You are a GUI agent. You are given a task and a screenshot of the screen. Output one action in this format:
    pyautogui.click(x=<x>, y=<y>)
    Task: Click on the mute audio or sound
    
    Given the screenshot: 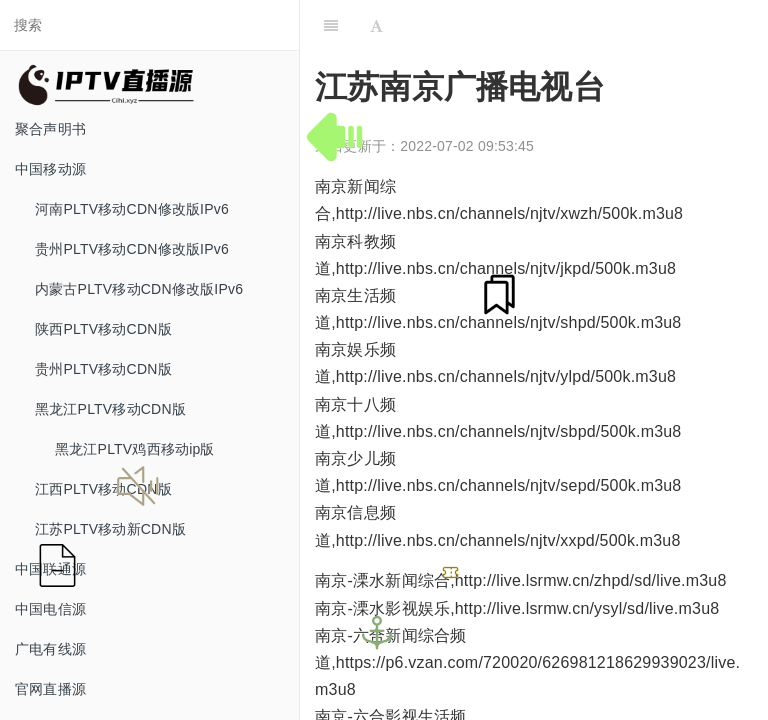 What is the action you would take?
    pyautogui.click(x=137, y=486)
    